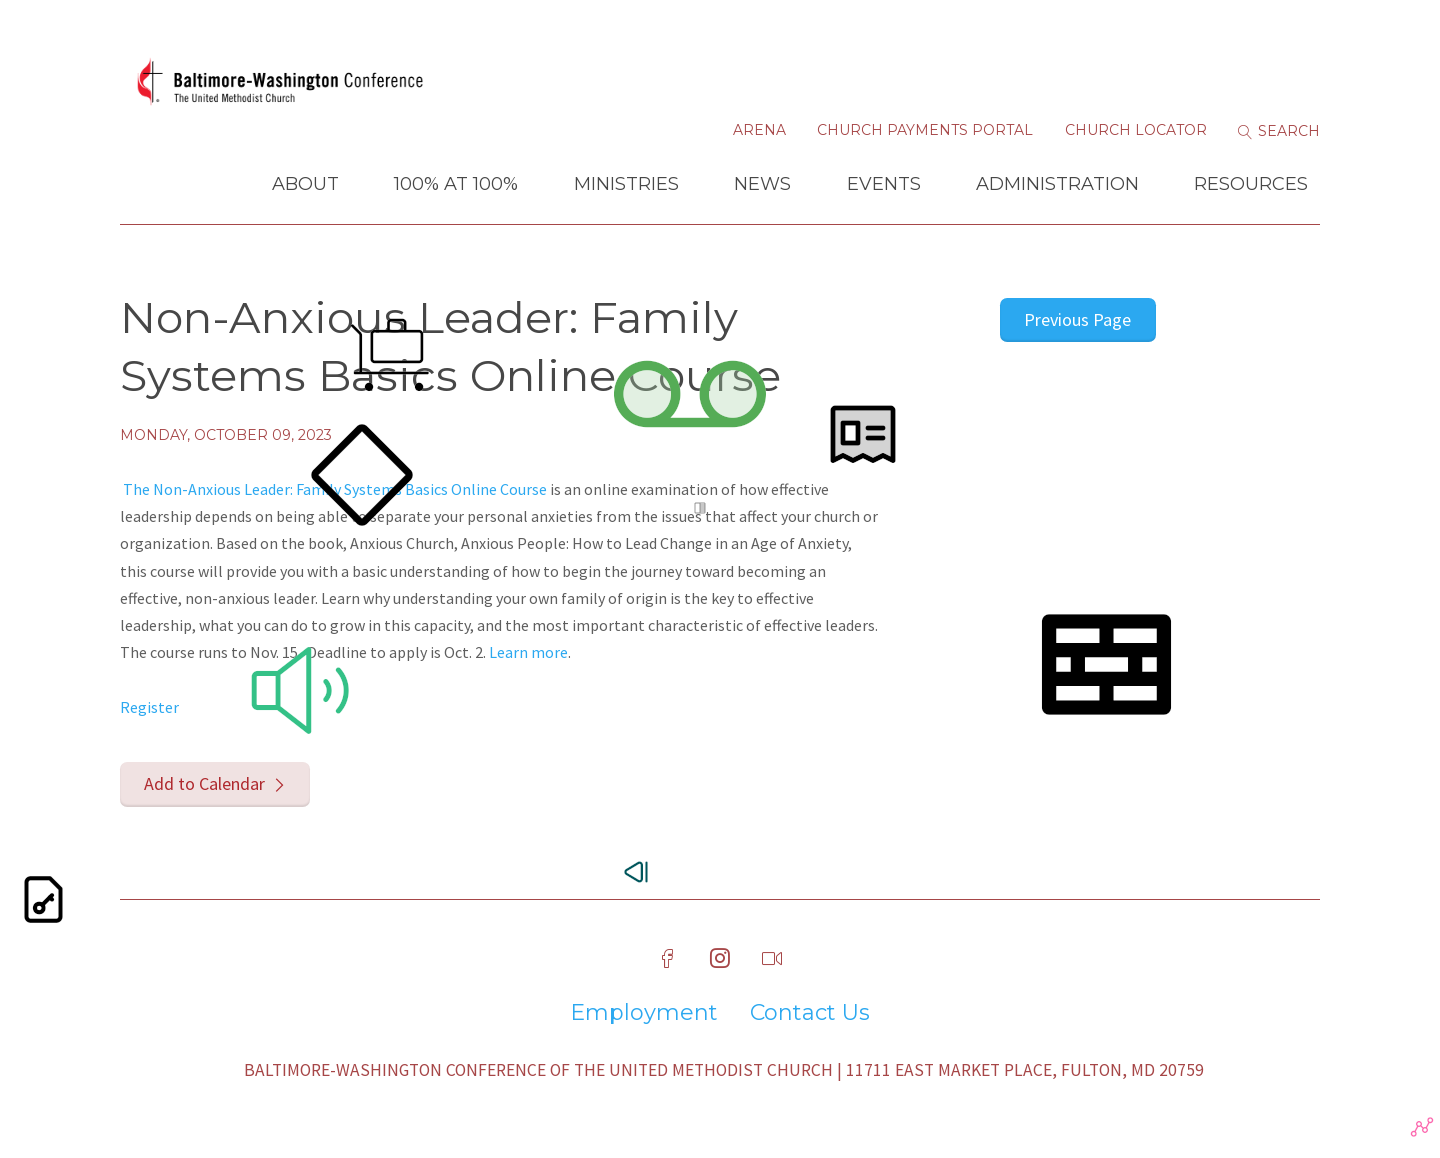 The image size is (1440, 1158). What do you see at coordinates (298, 690) in the screenshot?
I see `volume is set to high` at bounding box center [298, 690].